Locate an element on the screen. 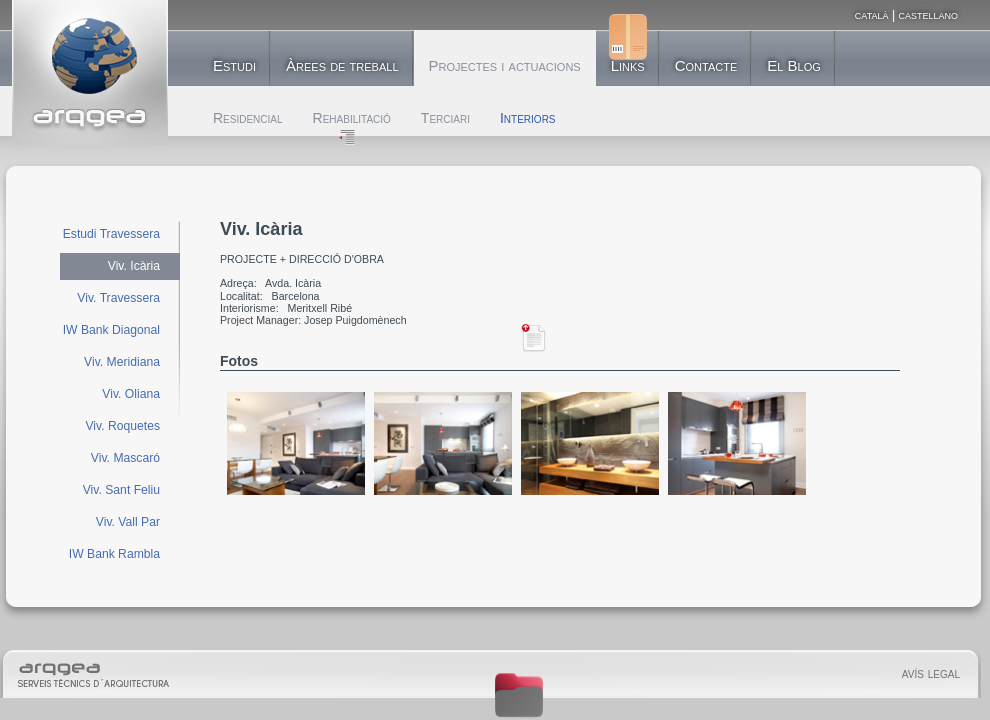  send or upload a document is located at coordinates (534, 338).